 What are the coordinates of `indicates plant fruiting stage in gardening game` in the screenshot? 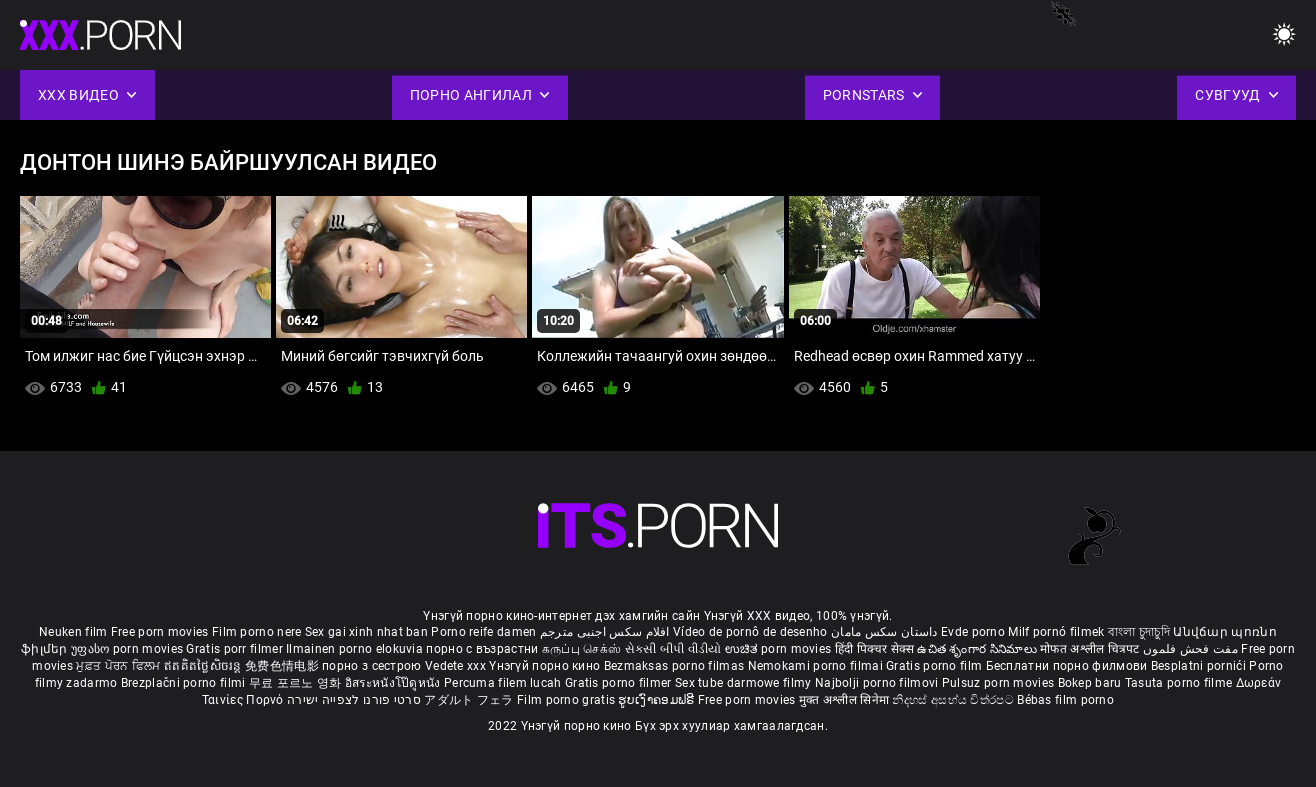 It's located at (1093, 536).